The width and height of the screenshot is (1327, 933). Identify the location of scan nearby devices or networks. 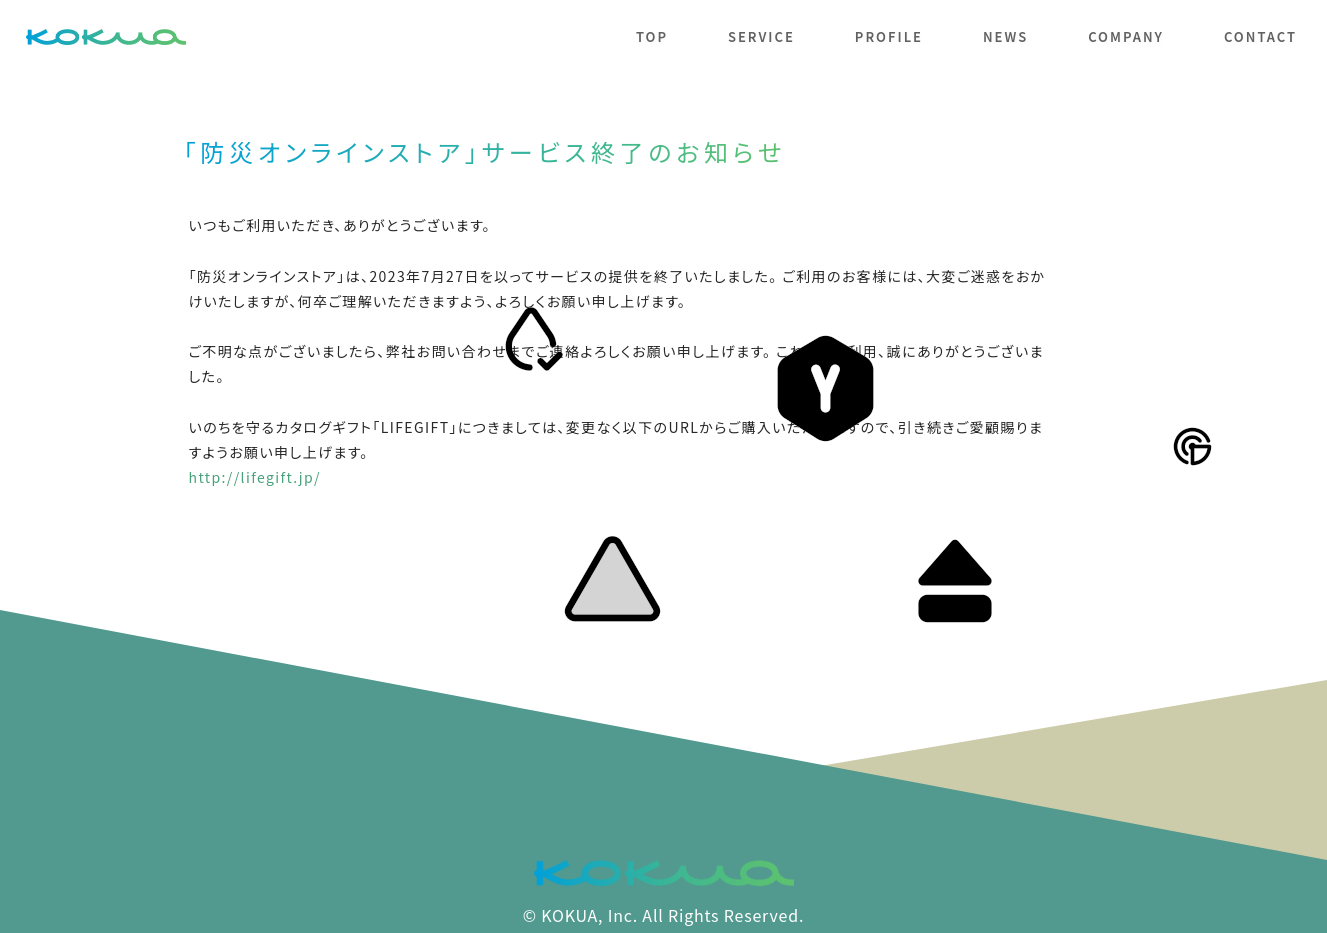
(1192, 446).